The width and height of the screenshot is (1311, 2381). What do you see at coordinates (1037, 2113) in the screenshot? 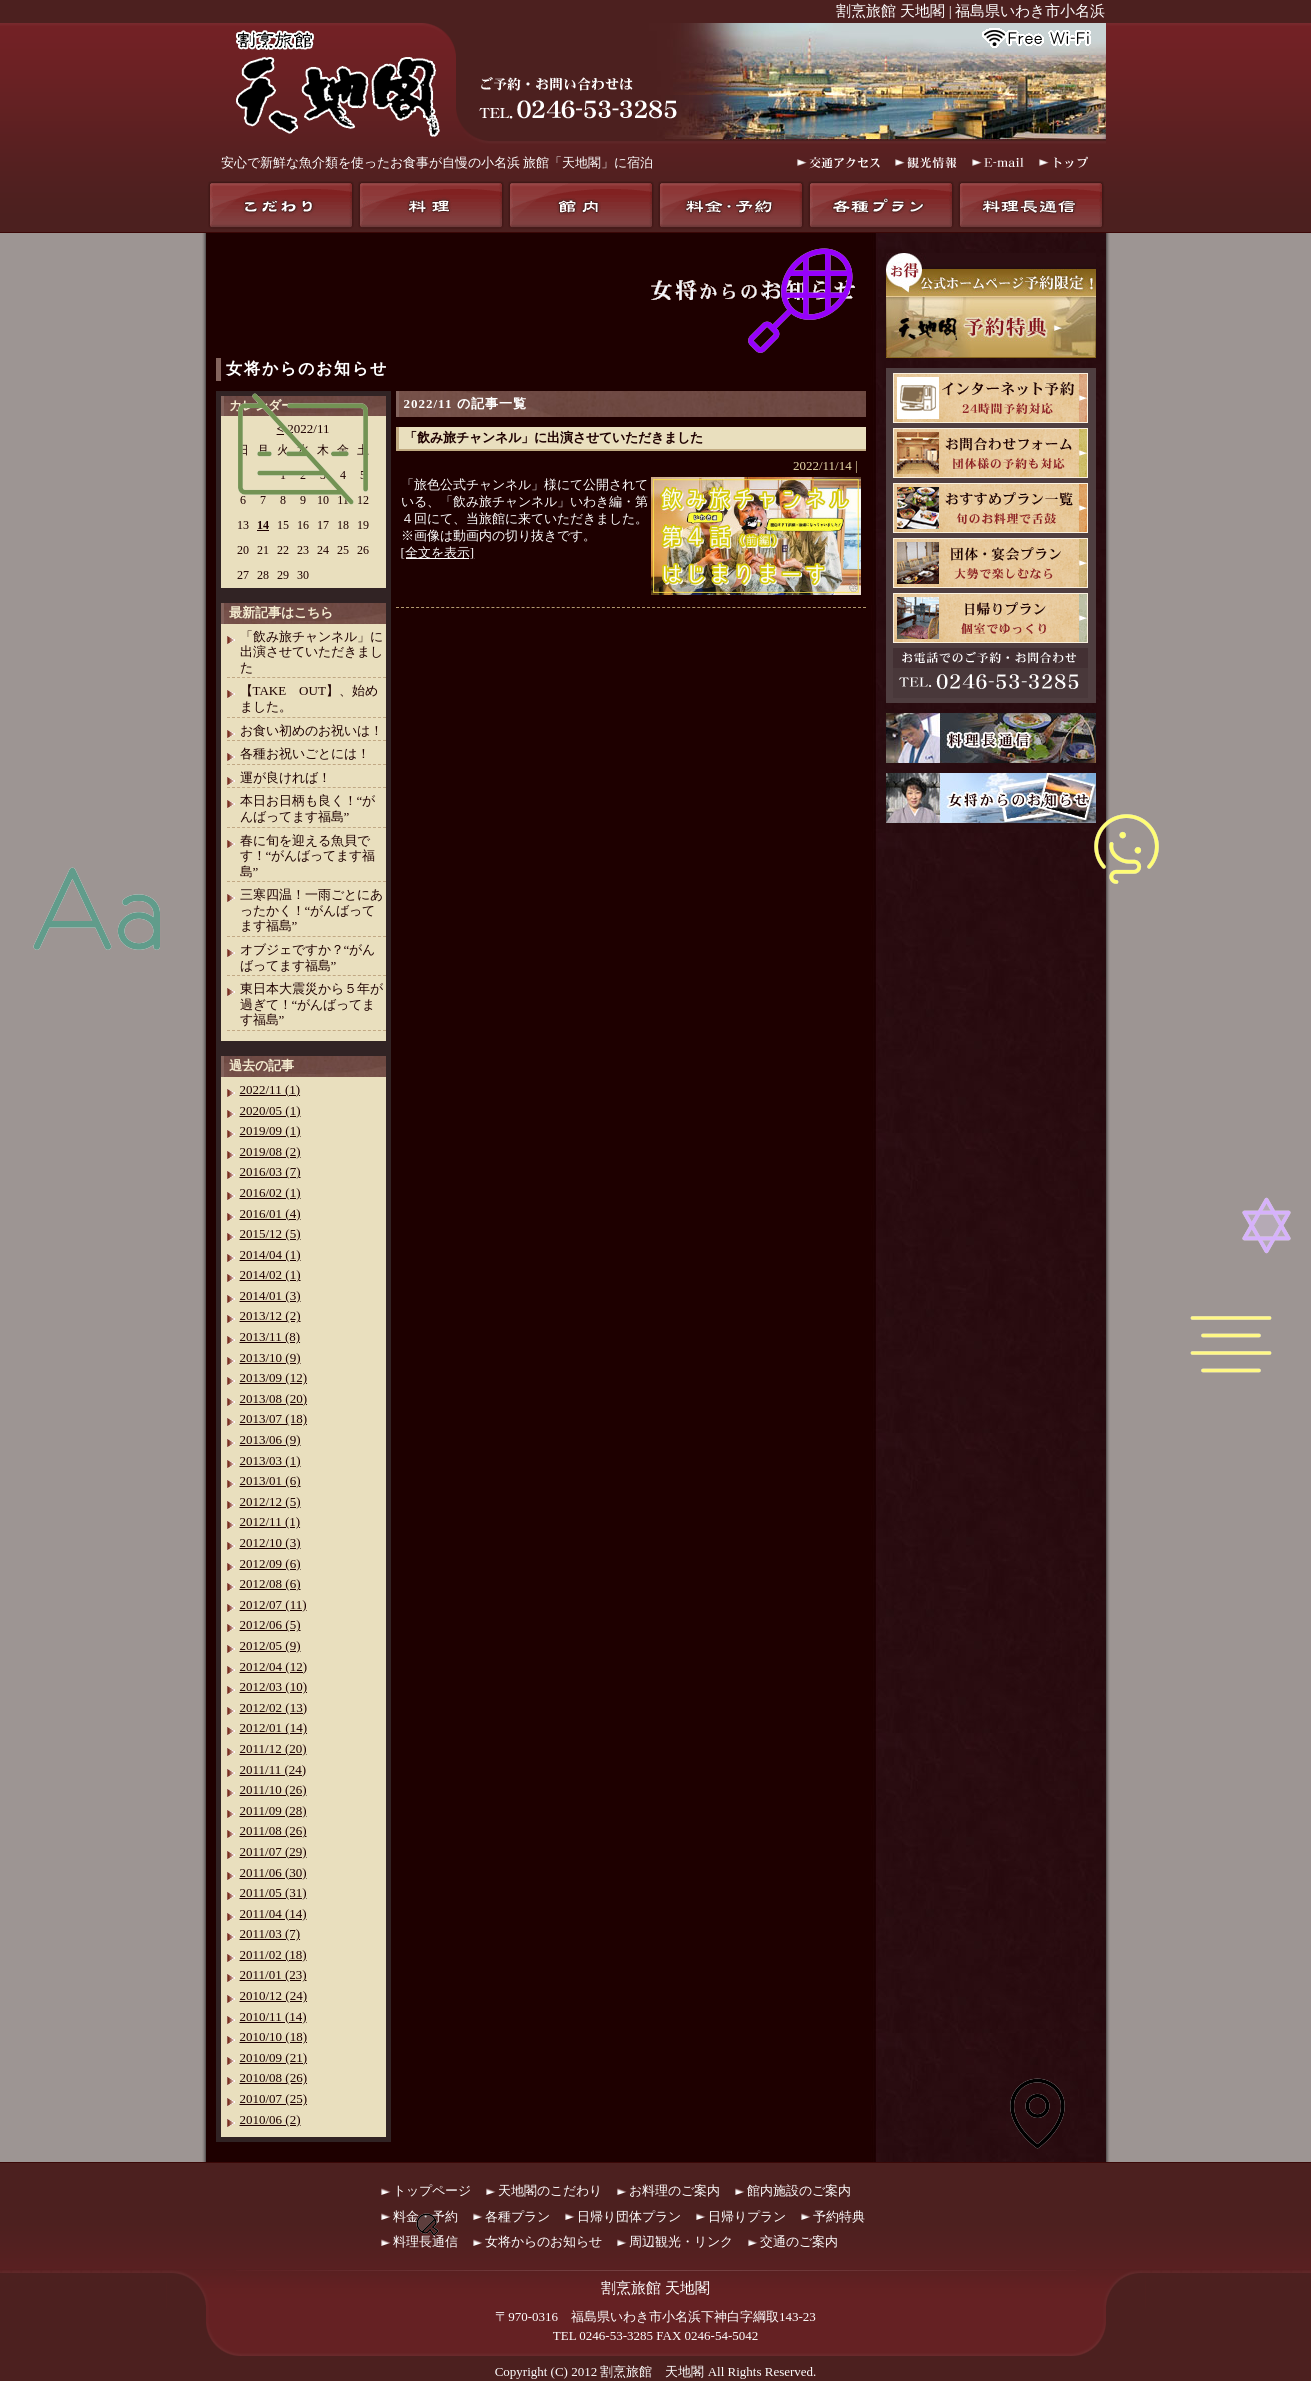
I see `view location on map` at bounding box center [1037, 2113].